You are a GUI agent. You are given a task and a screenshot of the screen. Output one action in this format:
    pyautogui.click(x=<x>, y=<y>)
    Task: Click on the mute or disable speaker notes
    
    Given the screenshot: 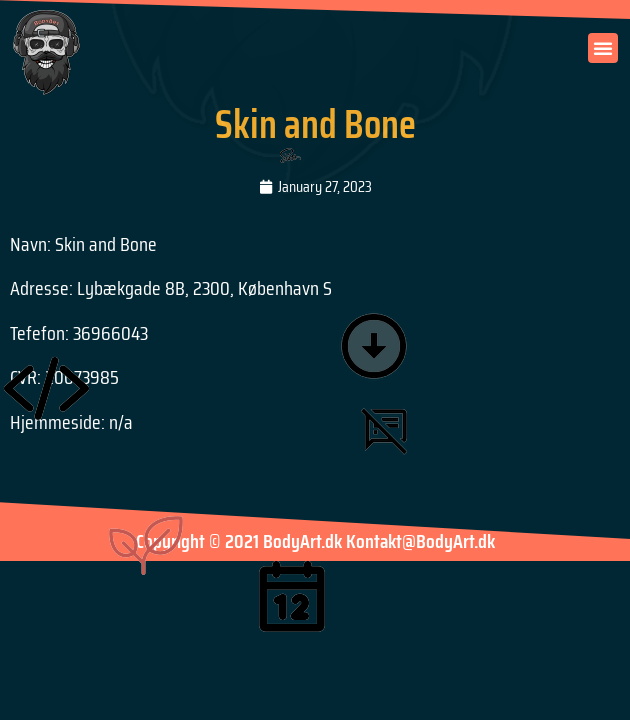 What is the action you would take?
    pyautogui.click(x=386, y=430)
    